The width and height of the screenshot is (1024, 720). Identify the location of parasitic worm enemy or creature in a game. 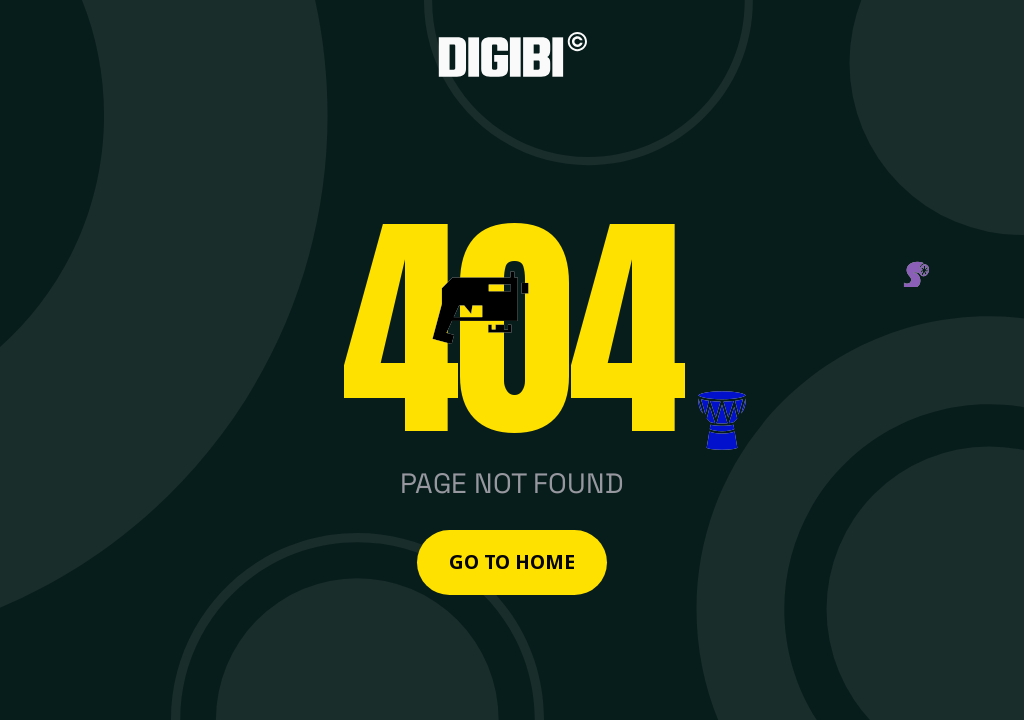
(916, 274).